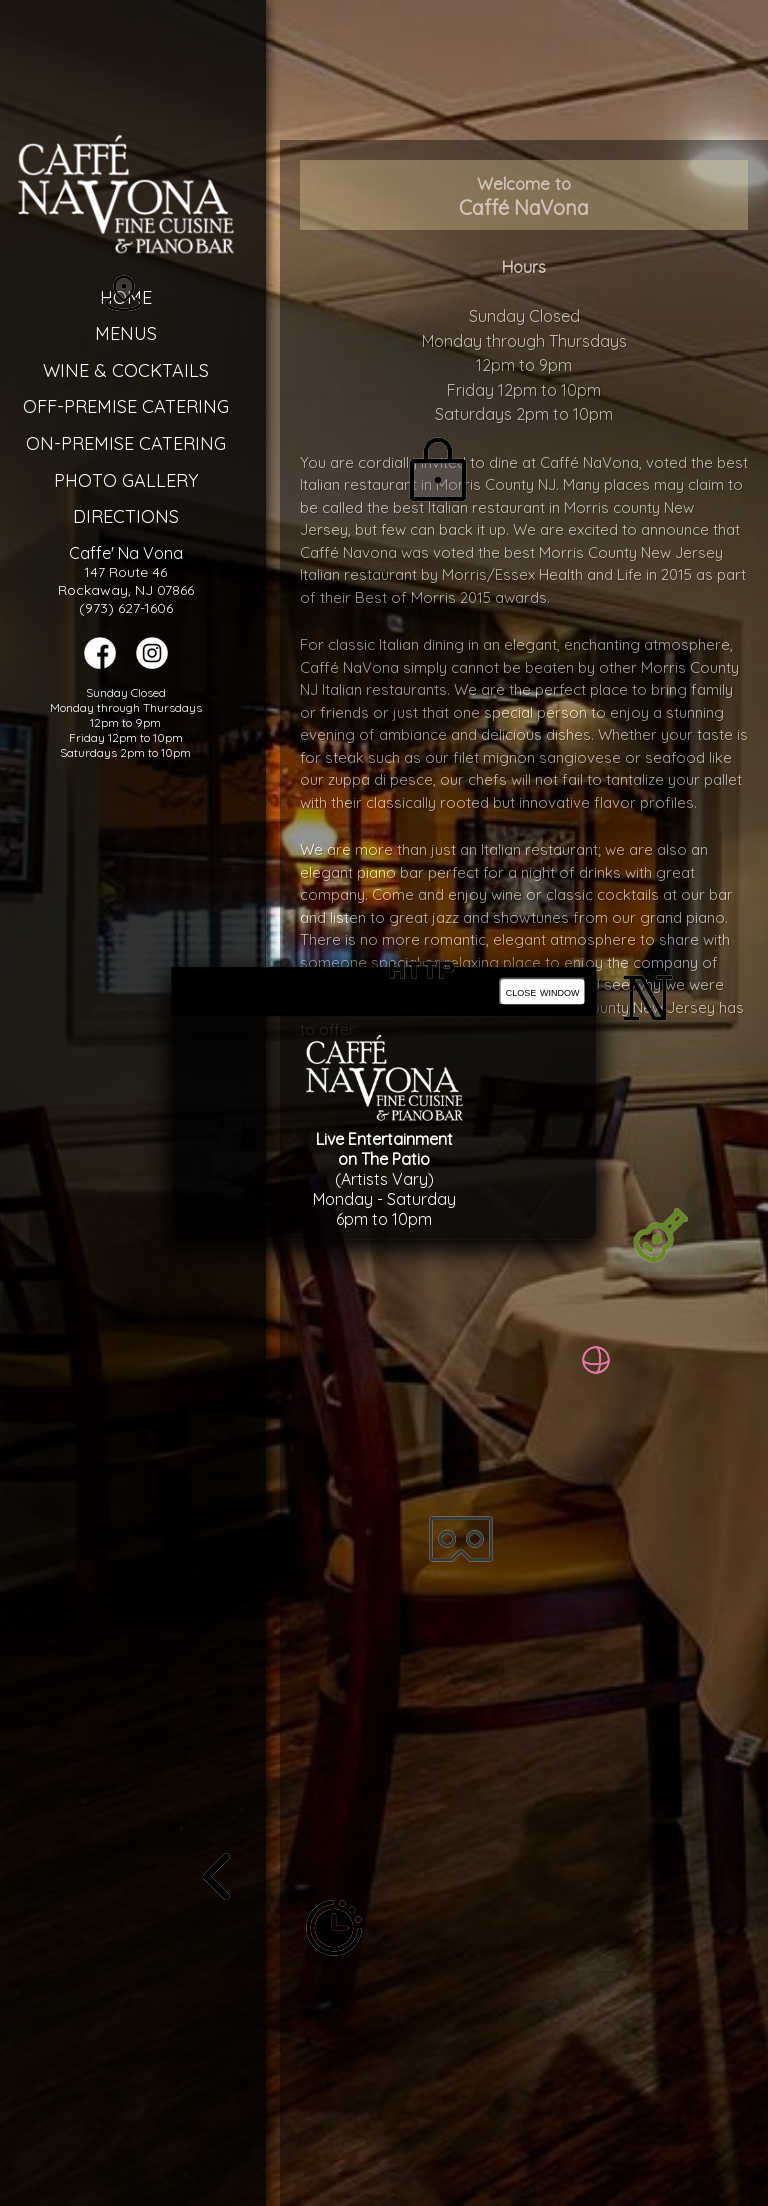 The width and height of the screenshot is (768, 2206). I want to click on open notion app, so click(648, 998).